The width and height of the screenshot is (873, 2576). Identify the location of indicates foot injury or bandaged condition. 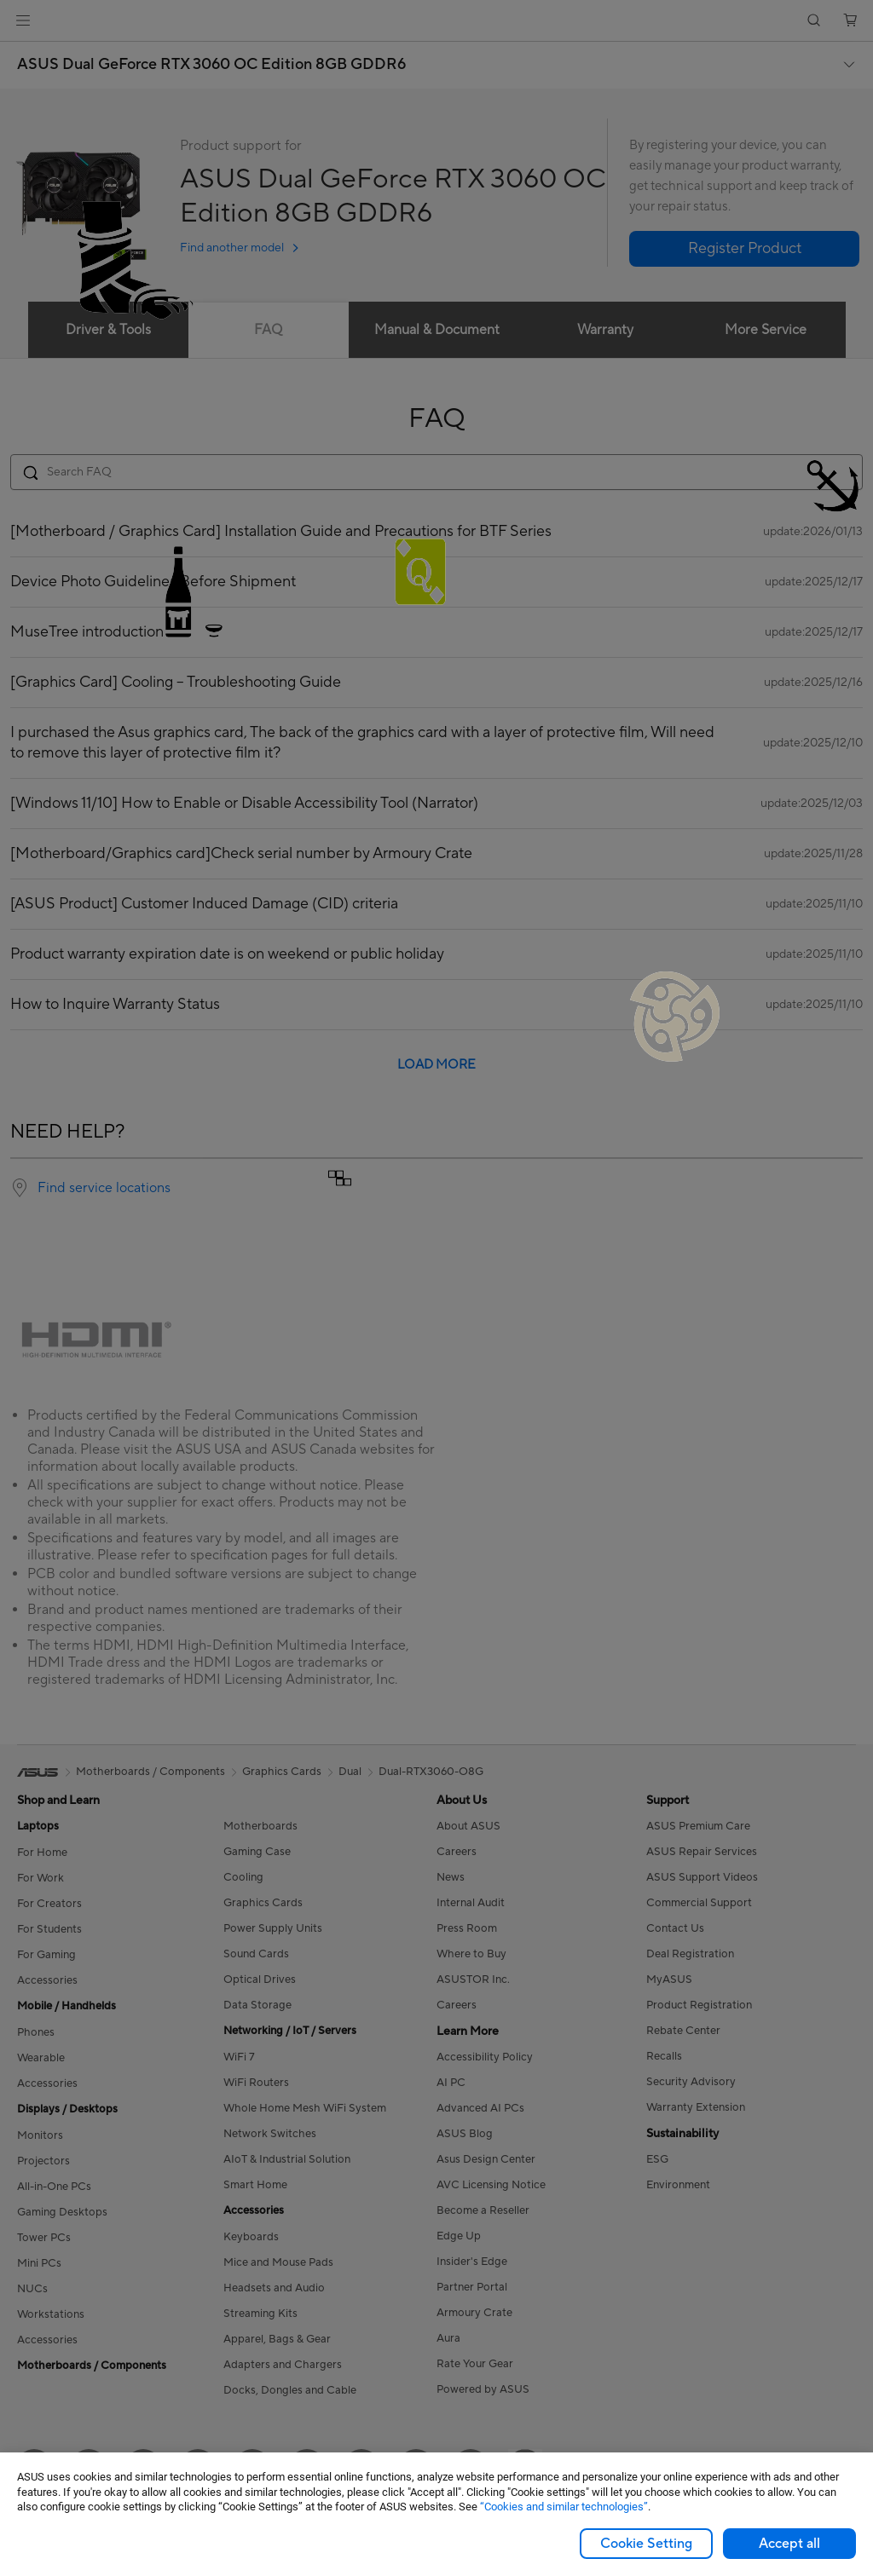
(135, 260).